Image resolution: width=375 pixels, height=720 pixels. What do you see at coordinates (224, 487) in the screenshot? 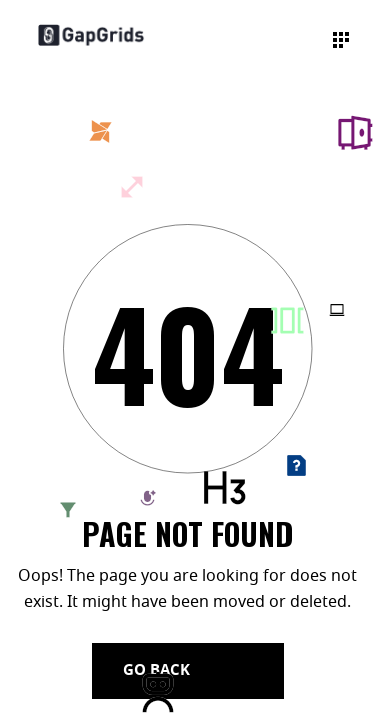
I see `format text as heading level 3` at bounding box center [224, 487].